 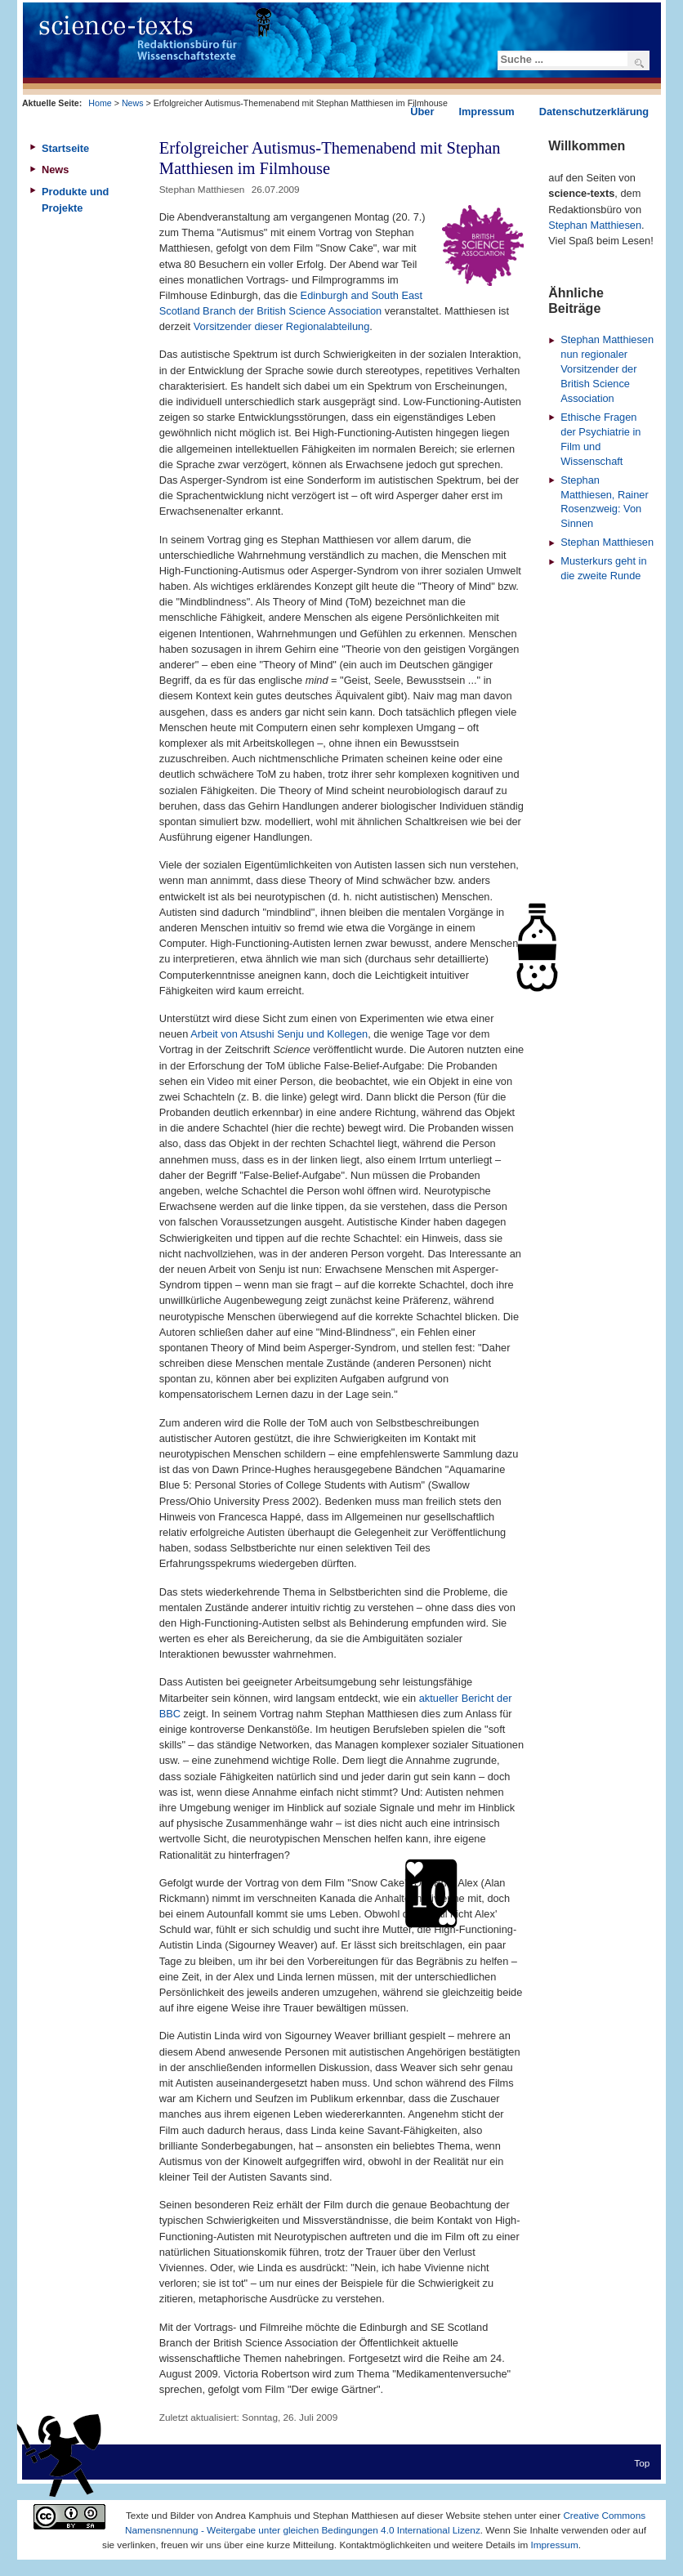 I want to click on select a beverage or drink item, so click(x=537, y=947).